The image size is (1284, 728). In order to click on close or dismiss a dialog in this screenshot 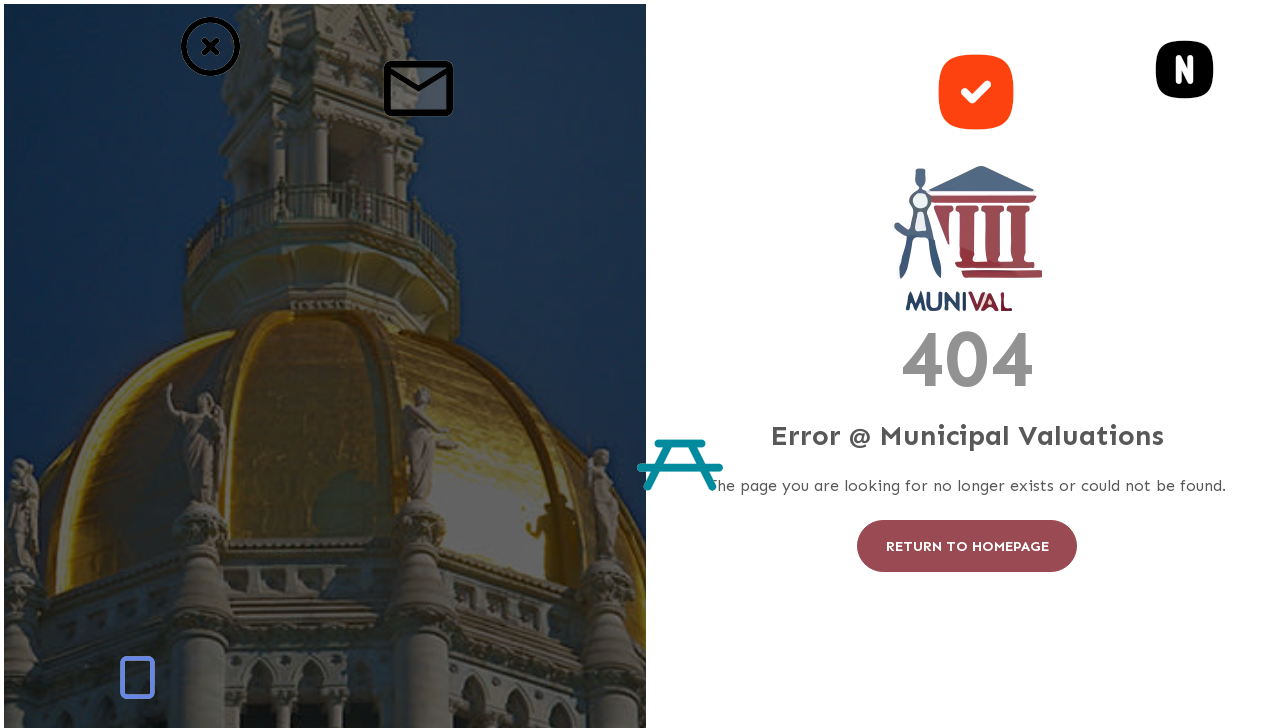, I will do `click(210, 46)`.